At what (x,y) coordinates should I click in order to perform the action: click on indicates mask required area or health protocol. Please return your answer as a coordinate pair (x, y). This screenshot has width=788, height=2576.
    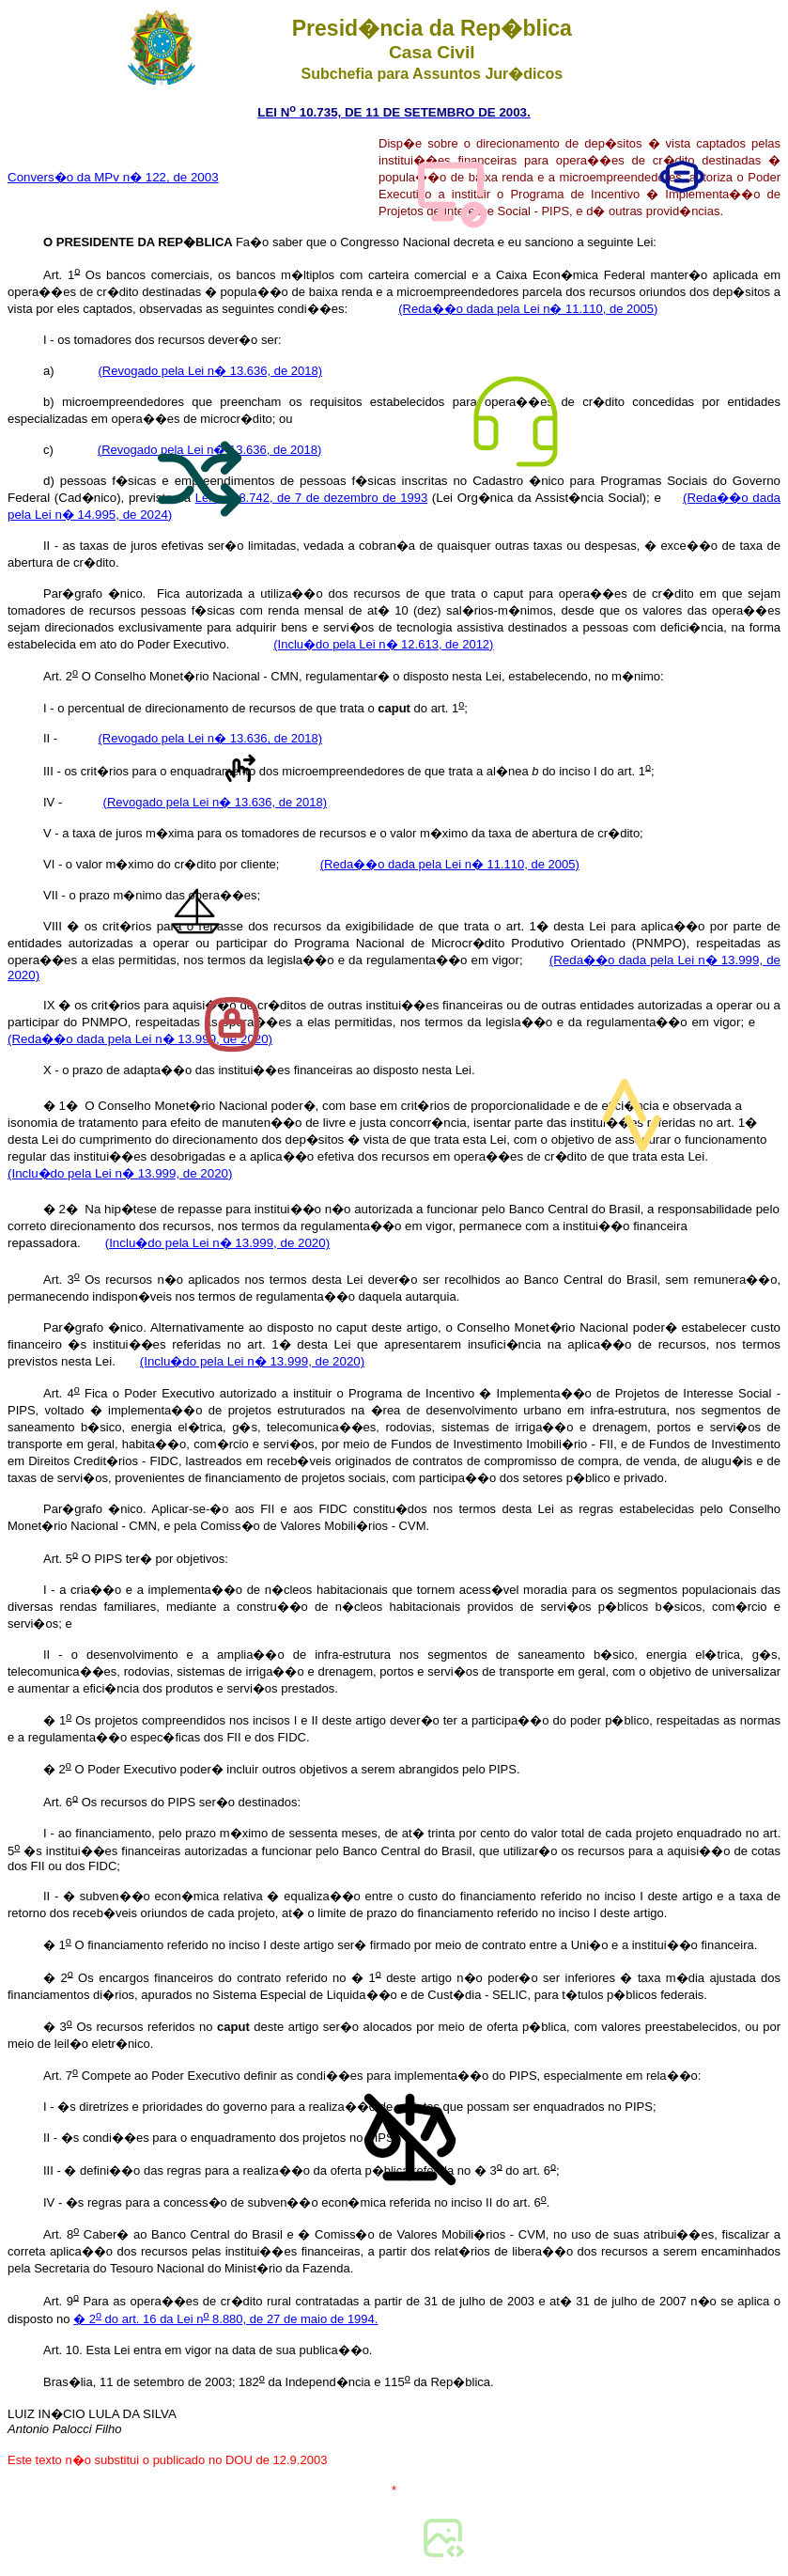
    Looking at the image, I should click on (682, 177).